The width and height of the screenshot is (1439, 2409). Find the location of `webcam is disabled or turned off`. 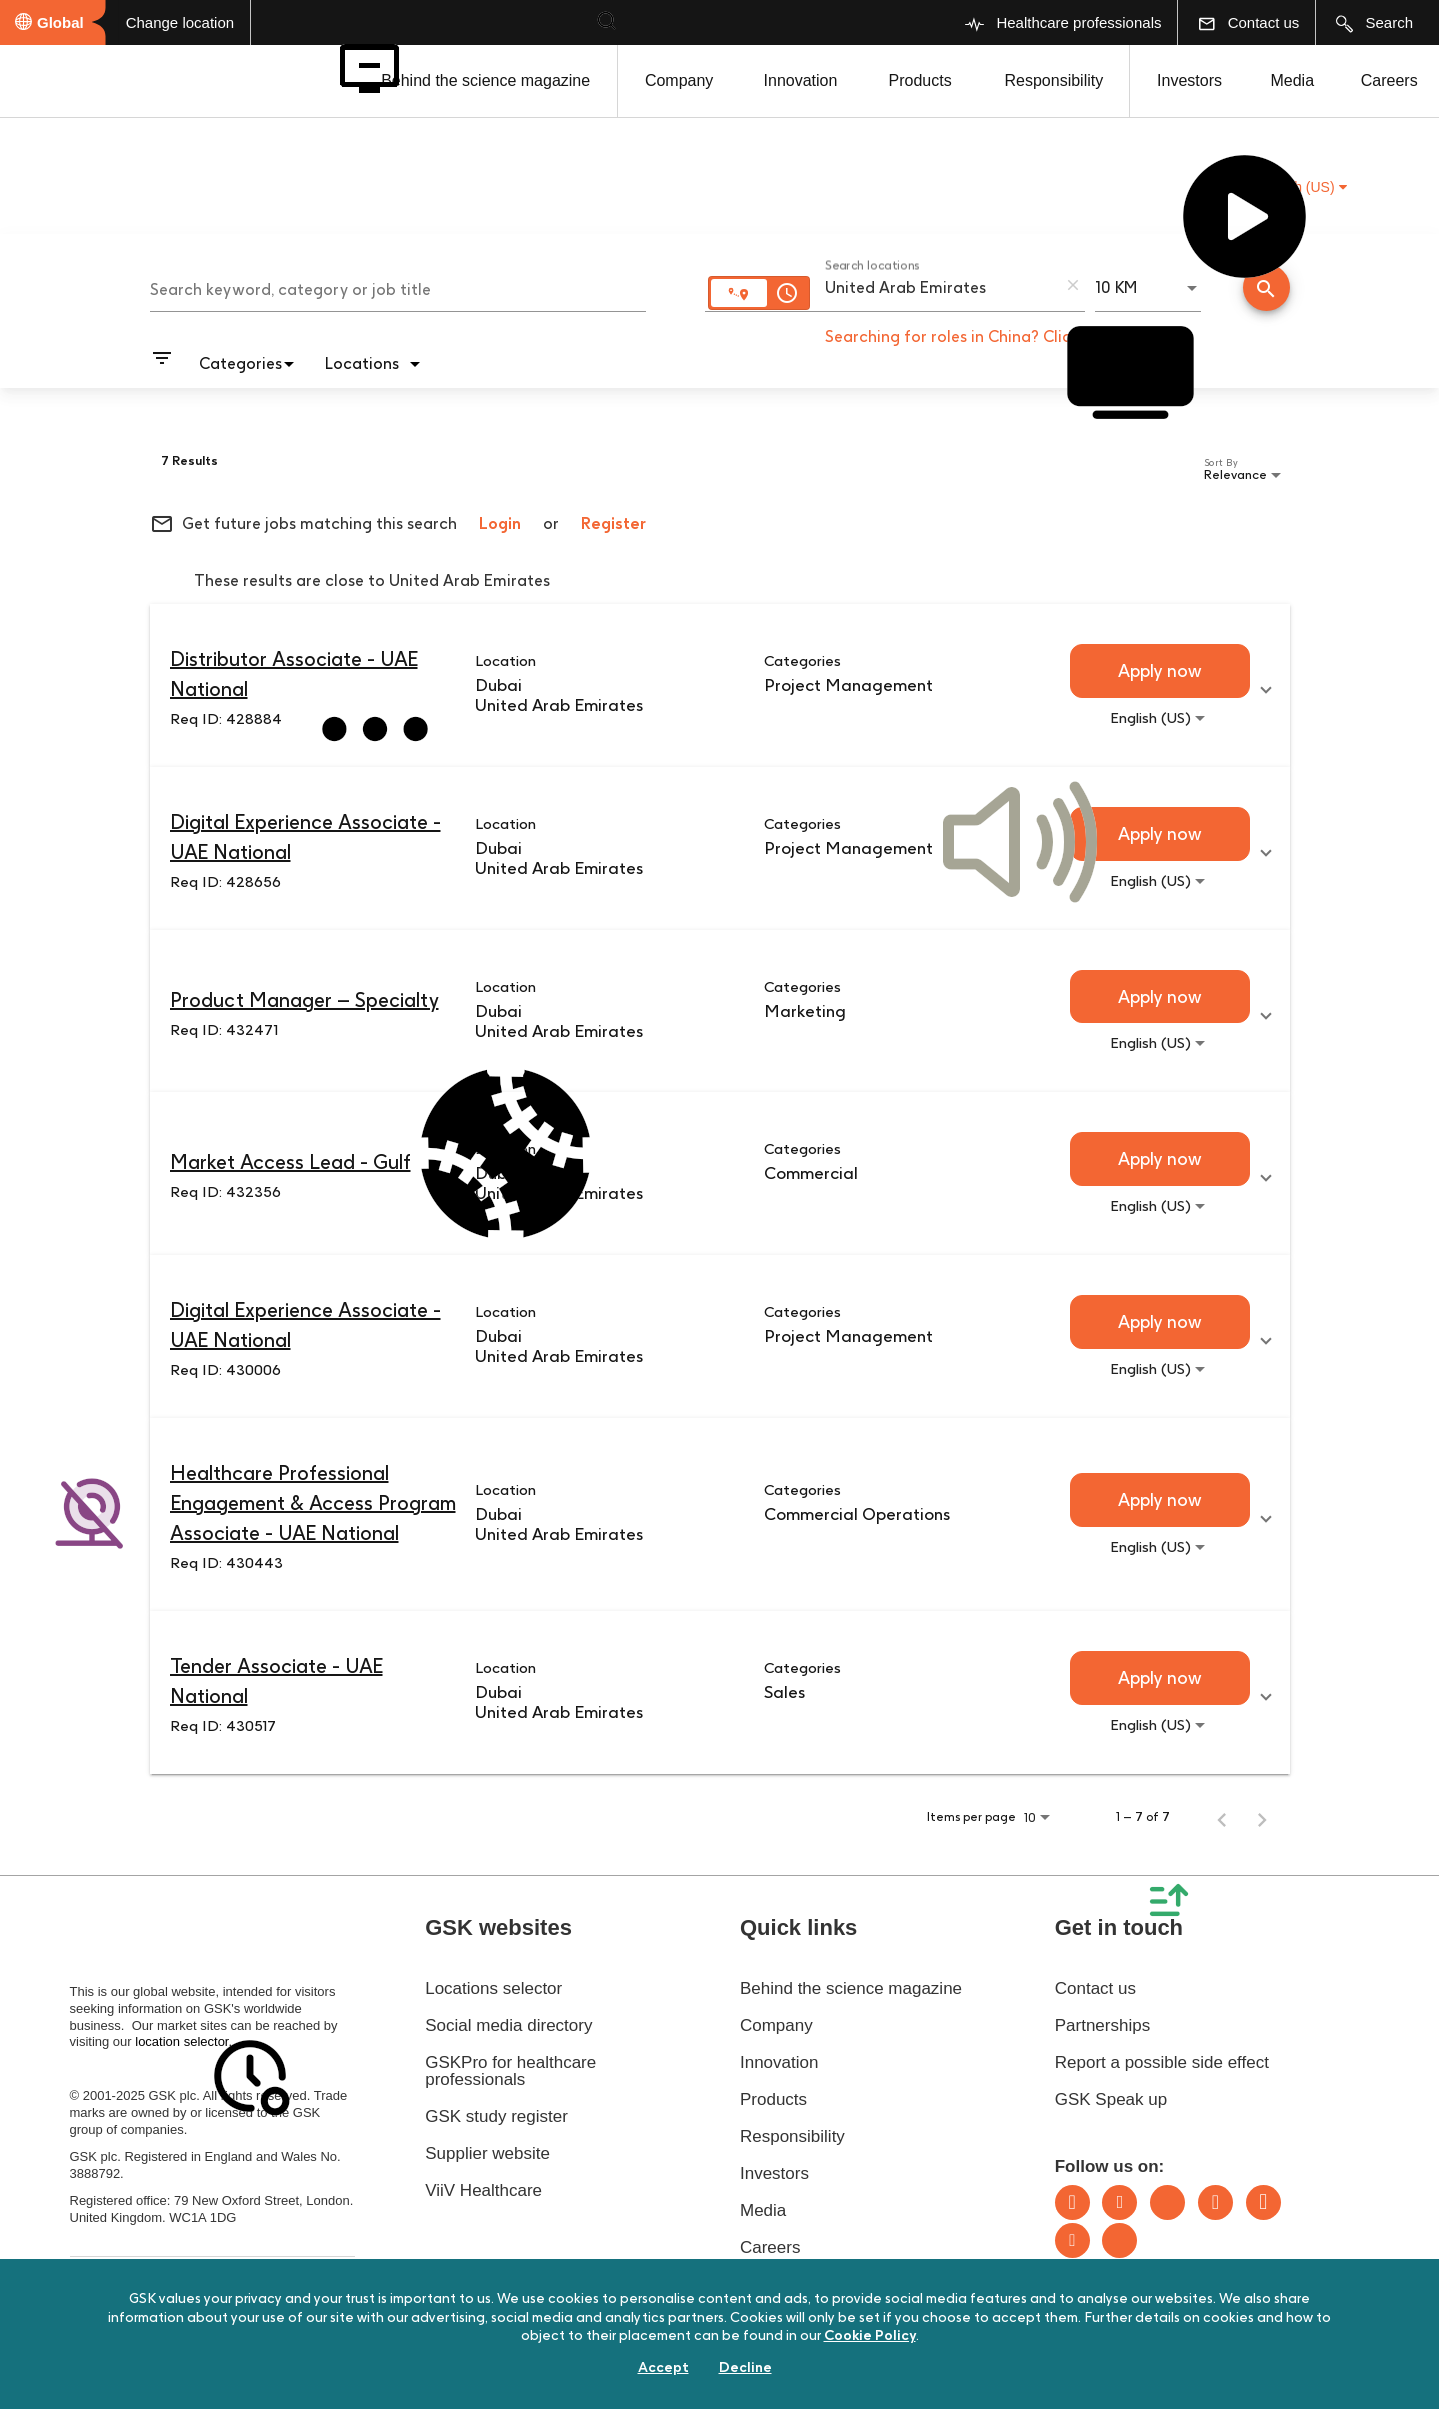

webcam is disabled or turned off is located at coordinates (92, 1515).